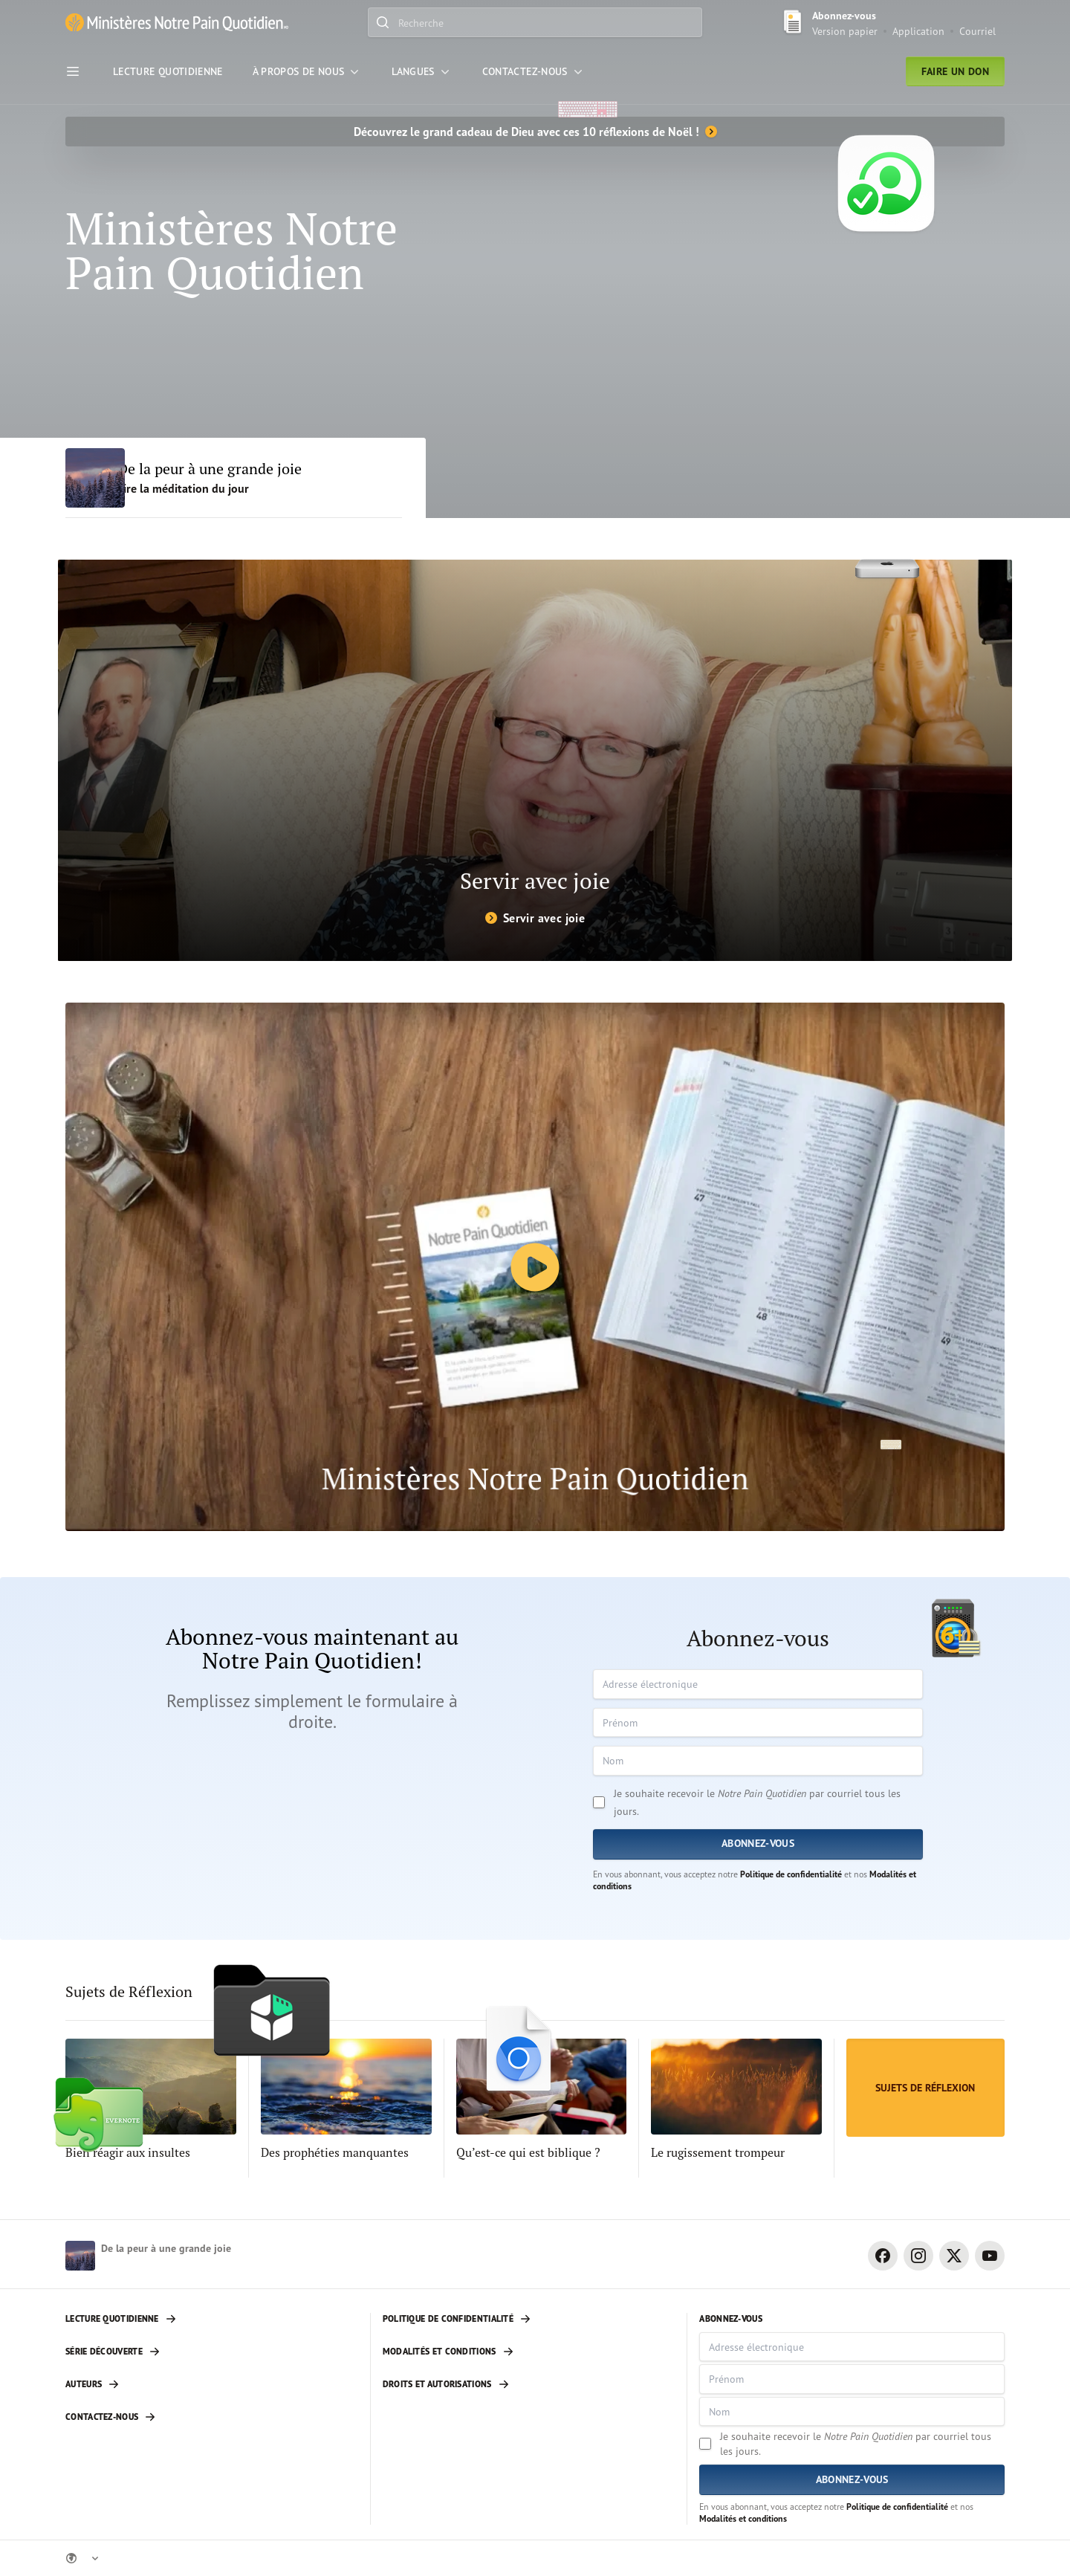  Describe the element at coordinates (891, 1445) in the screenshot. I see `indicates keyboard with yellow backlighting enabled` at that location.